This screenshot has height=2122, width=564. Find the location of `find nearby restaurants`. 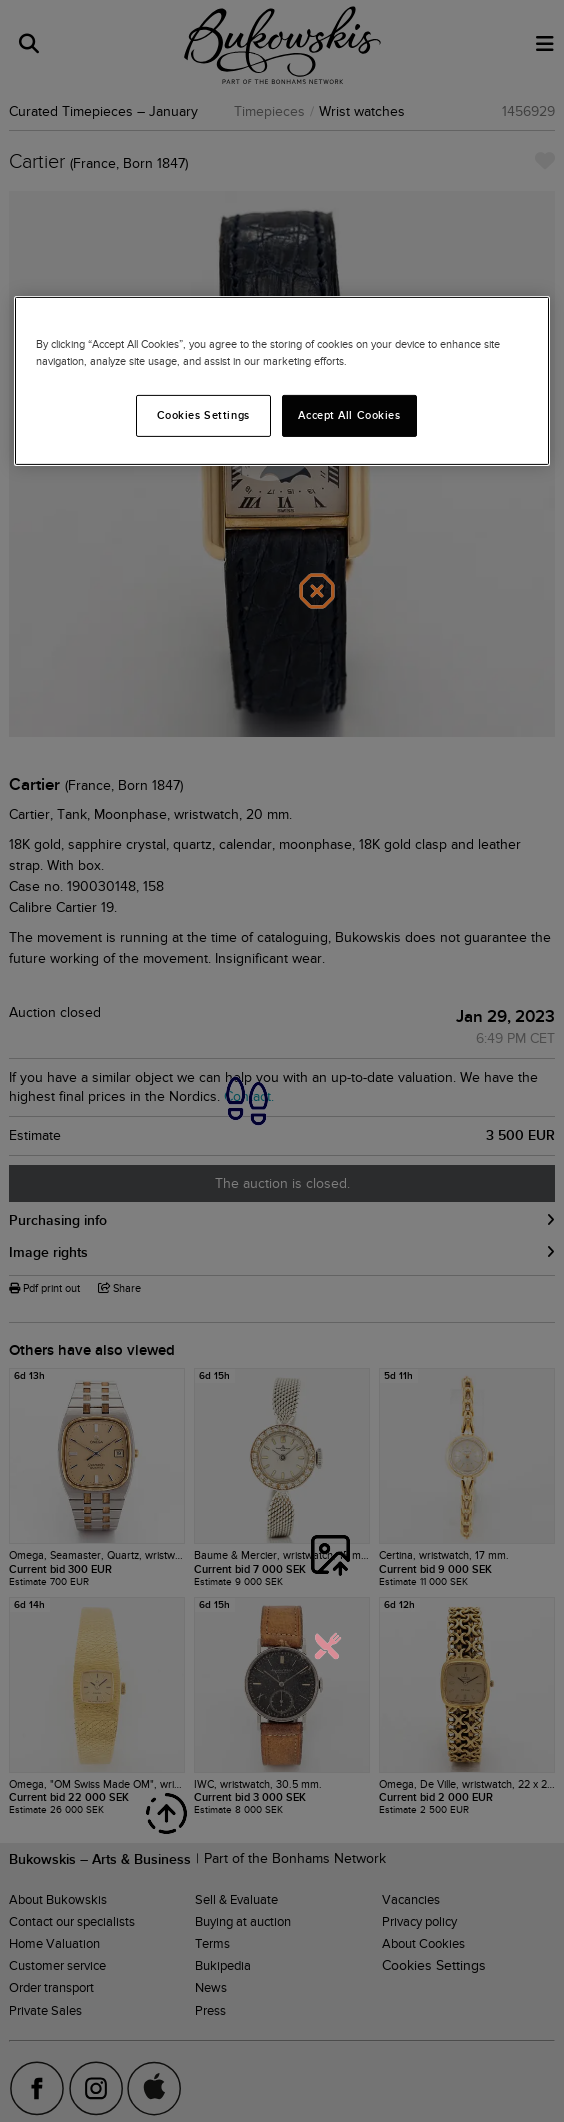

find nearby restaurants is located at coordinates (328, 1646).